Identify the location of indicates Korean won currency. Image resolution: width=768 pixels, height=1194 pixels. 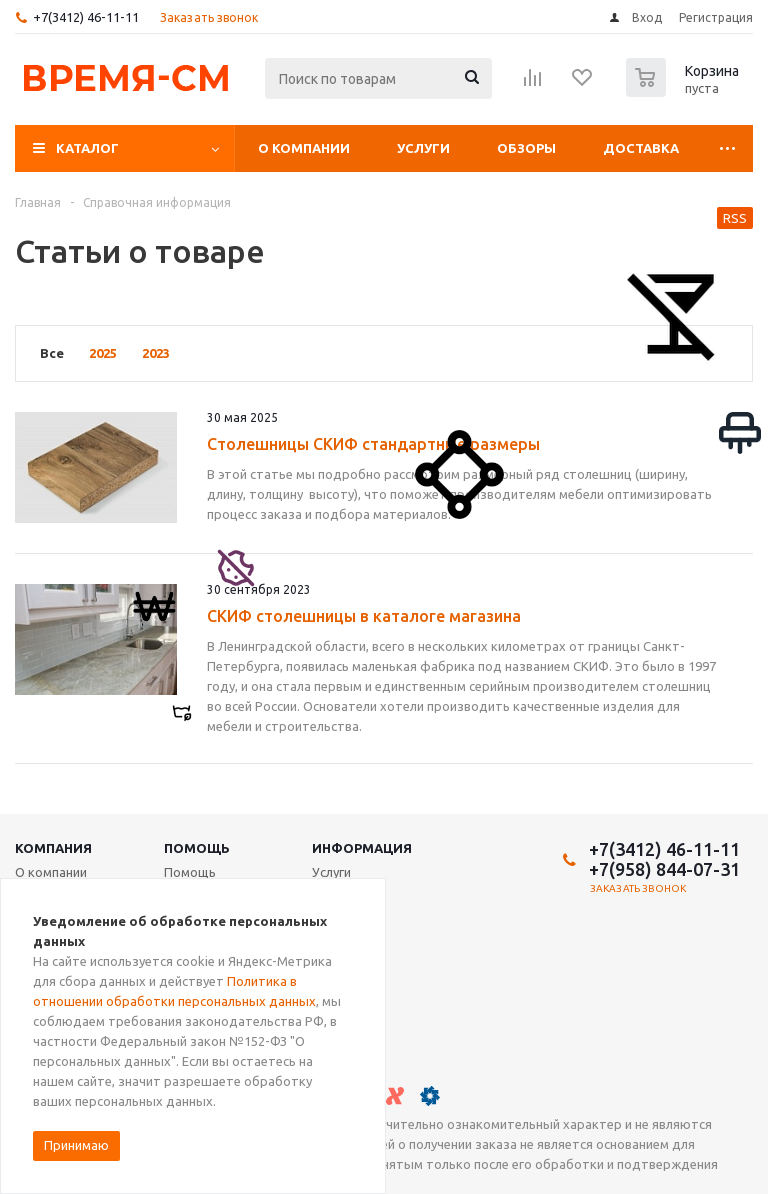
(154, 606).